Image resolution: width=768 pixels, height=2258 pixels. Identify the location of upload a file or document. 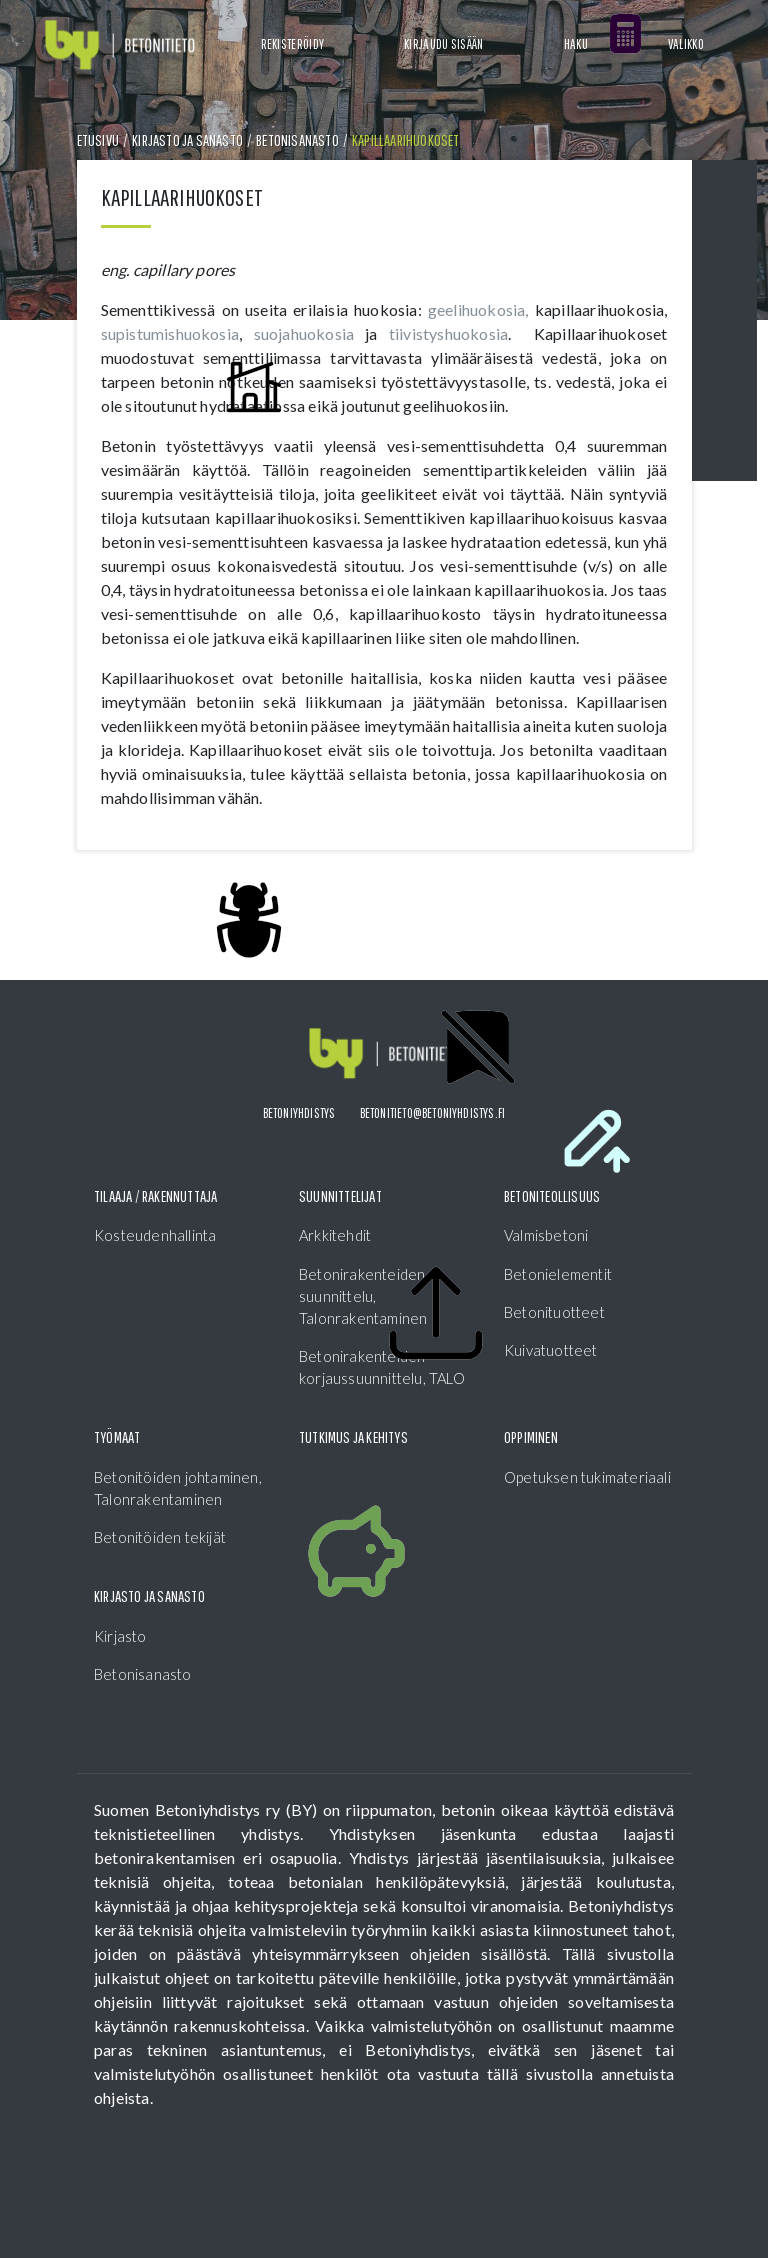
(436, 1313).